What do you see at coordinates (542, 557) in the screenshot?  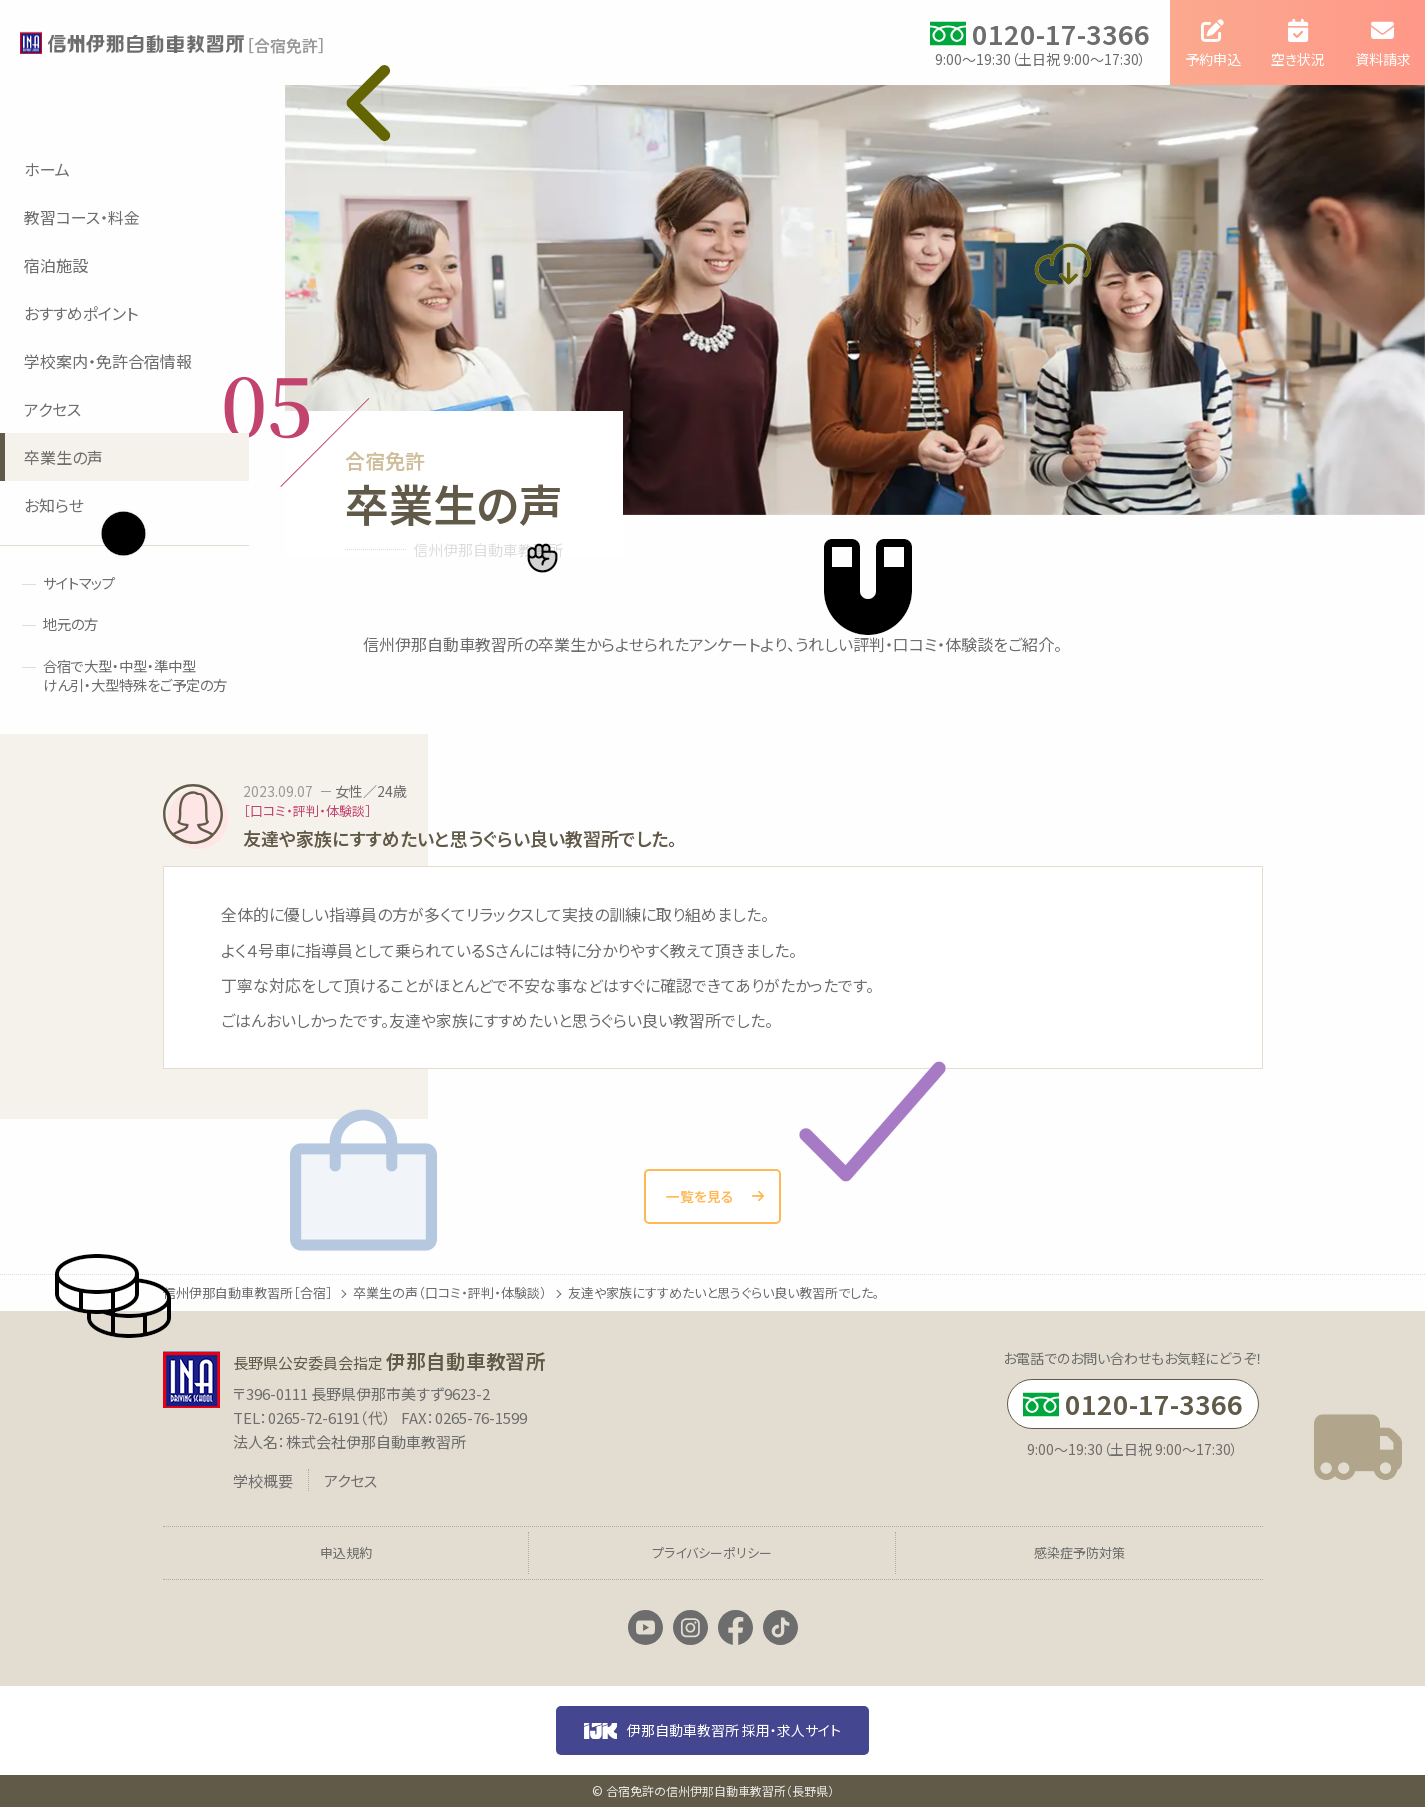 I see `indicates solidarity or support action` at bounding box center [542, 557].